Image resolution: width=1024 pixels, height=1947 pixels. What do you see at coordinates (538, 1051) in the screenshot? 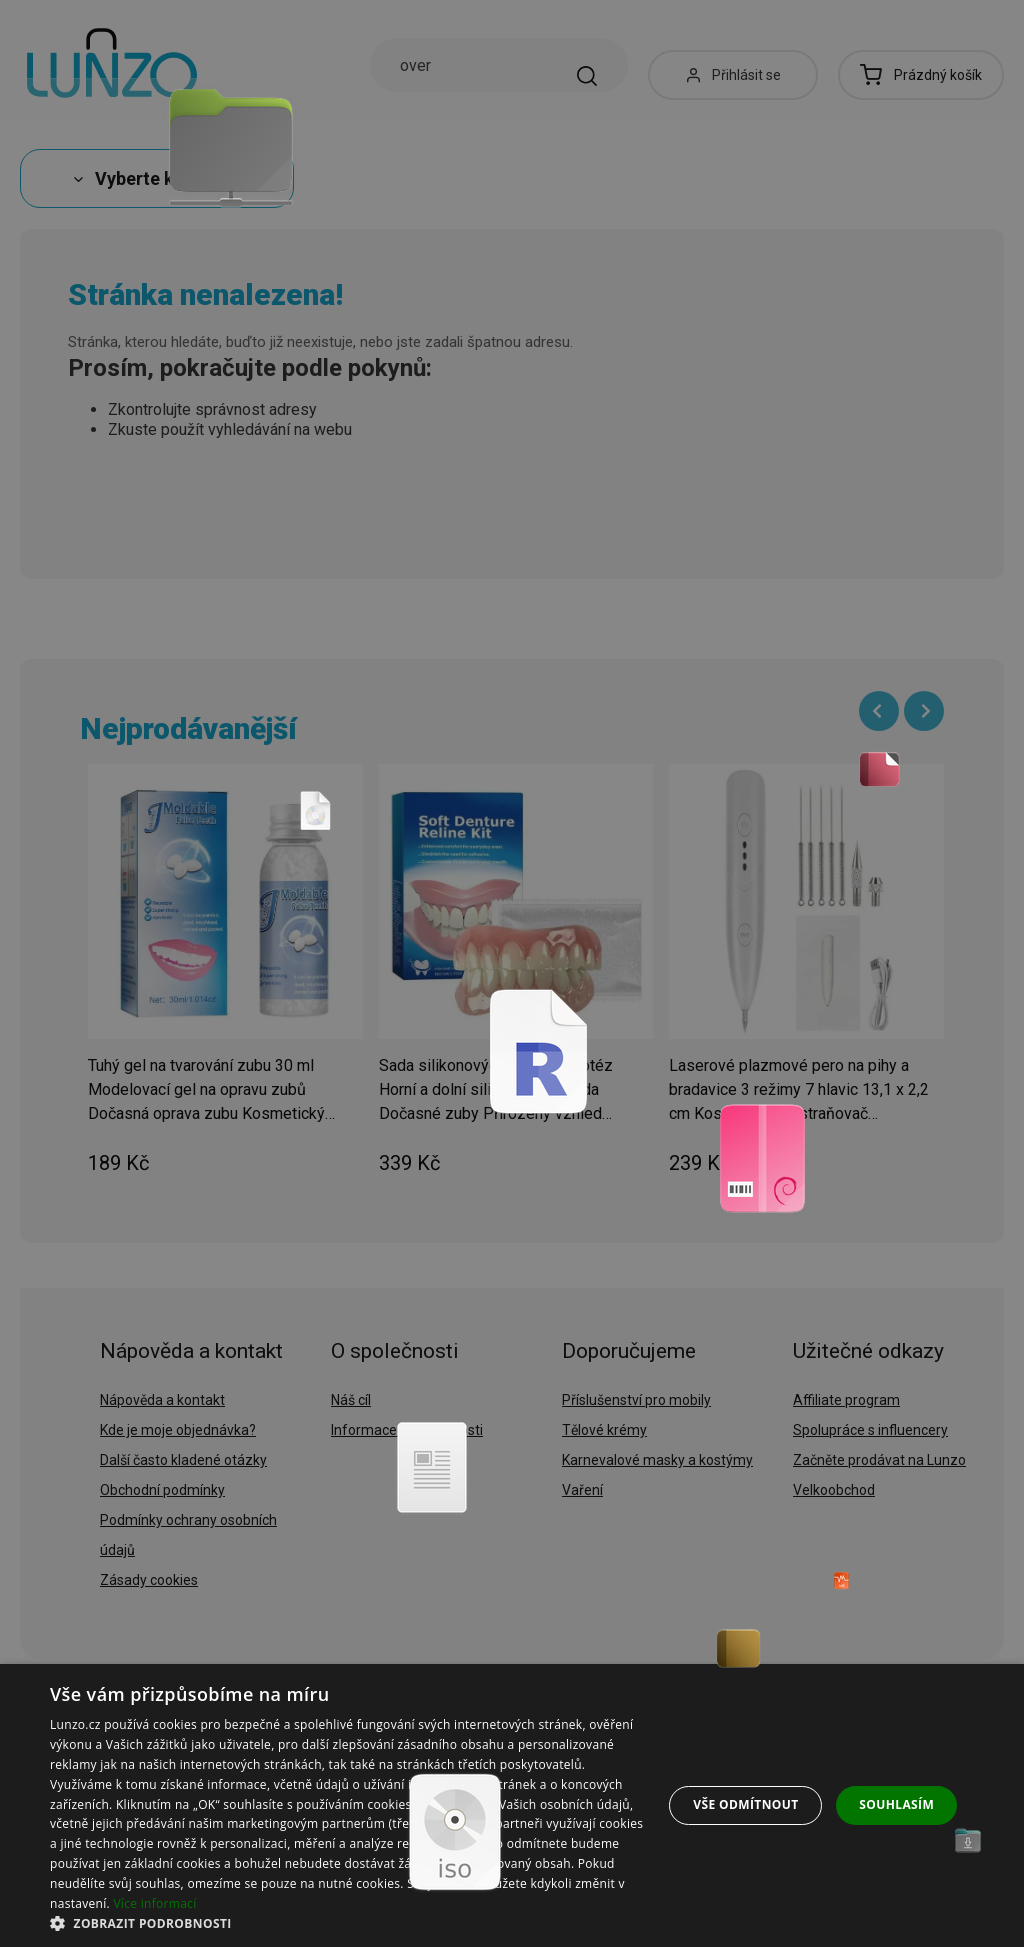
I see `an R programming language source file` at bounding box center [538, 1051].